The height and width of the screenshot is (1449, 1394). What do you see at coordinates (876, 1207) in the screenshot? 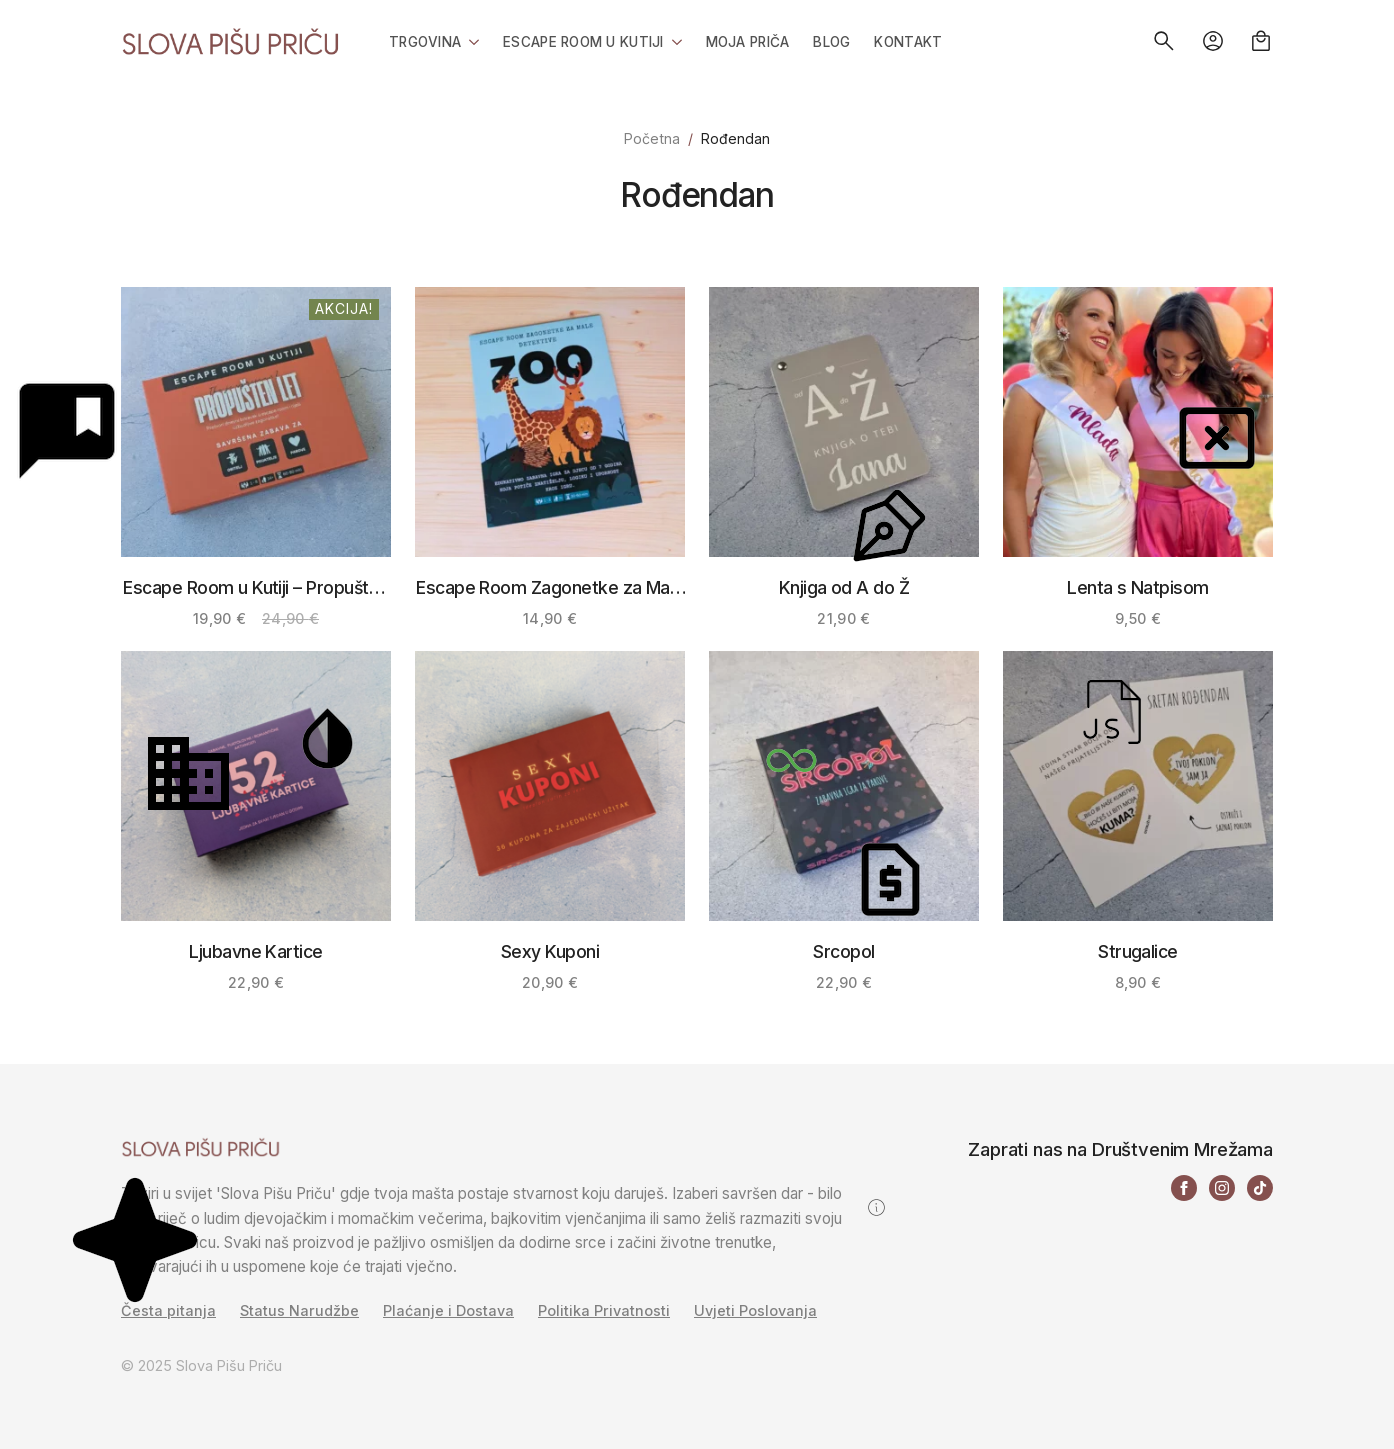
I see `view more information or details` at bounding box center [876, 1207].